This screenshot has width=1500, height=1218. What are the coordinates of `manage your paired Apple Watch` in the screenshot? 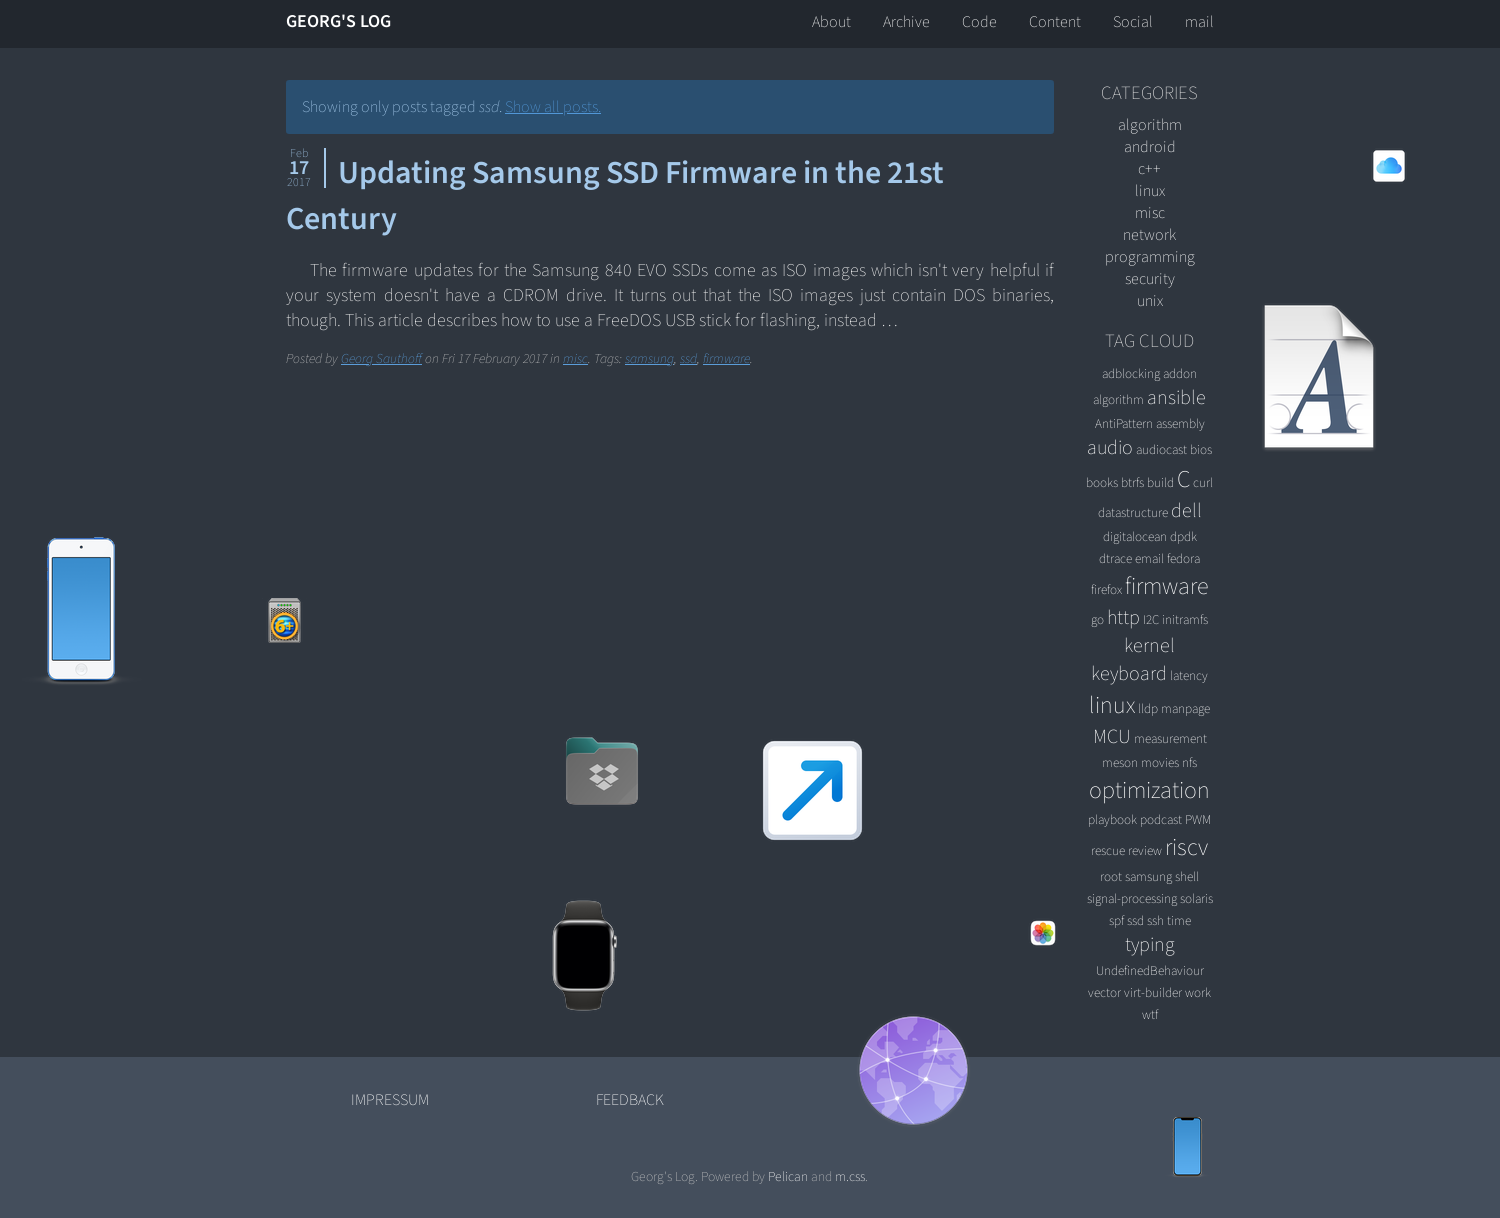 It's located at (583, 955).